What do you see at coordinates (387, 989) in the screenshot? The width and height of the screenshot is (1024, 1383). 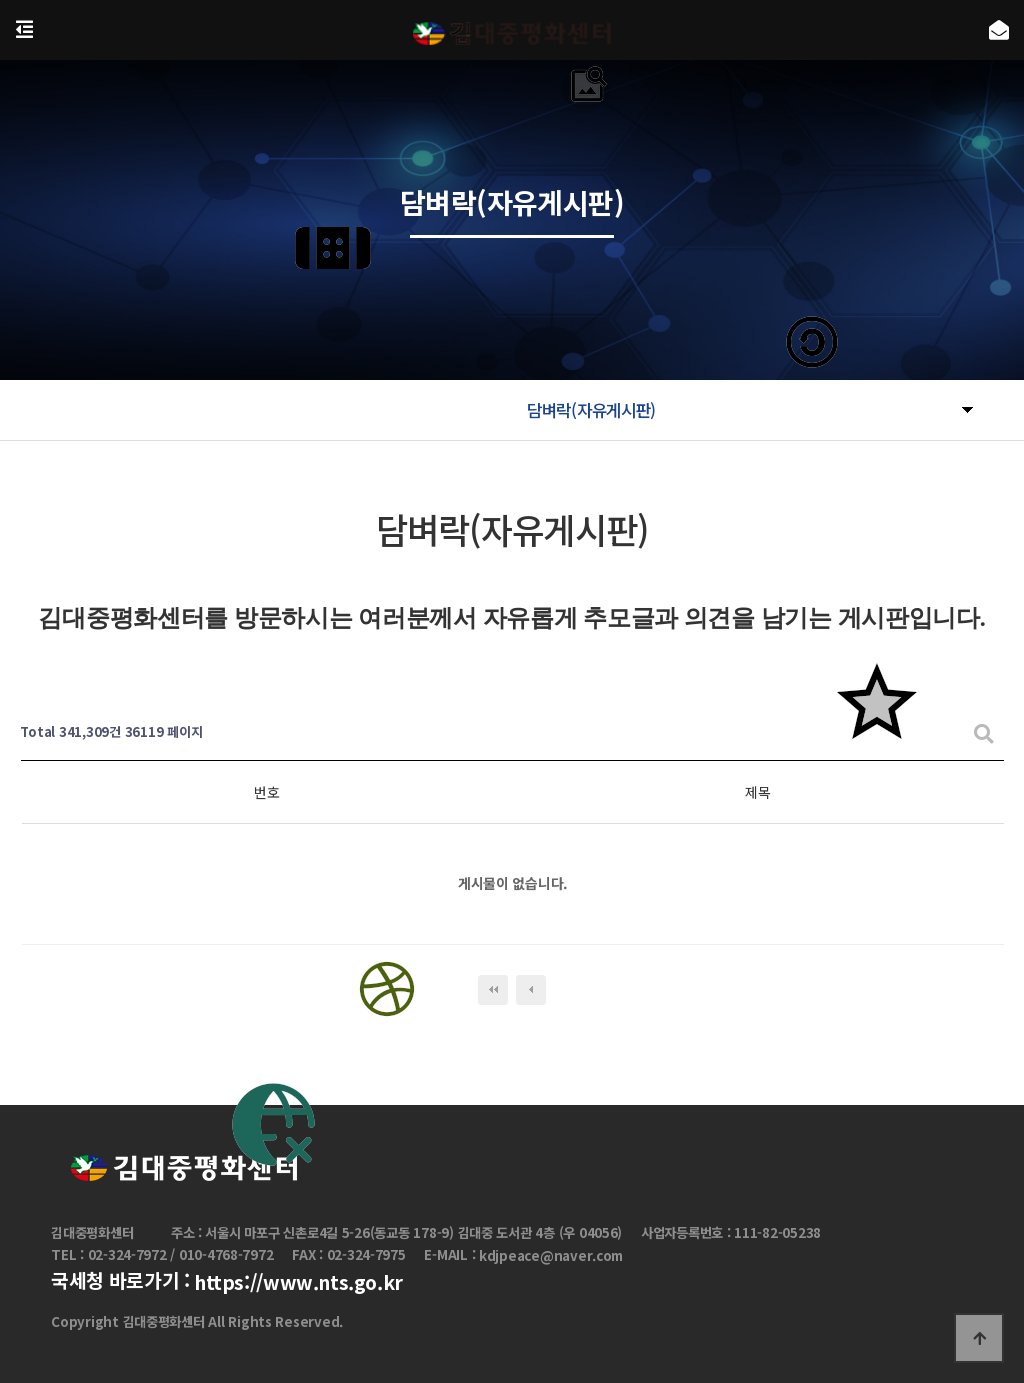 I see `dribbble logo` at bounding box center [387, 989].